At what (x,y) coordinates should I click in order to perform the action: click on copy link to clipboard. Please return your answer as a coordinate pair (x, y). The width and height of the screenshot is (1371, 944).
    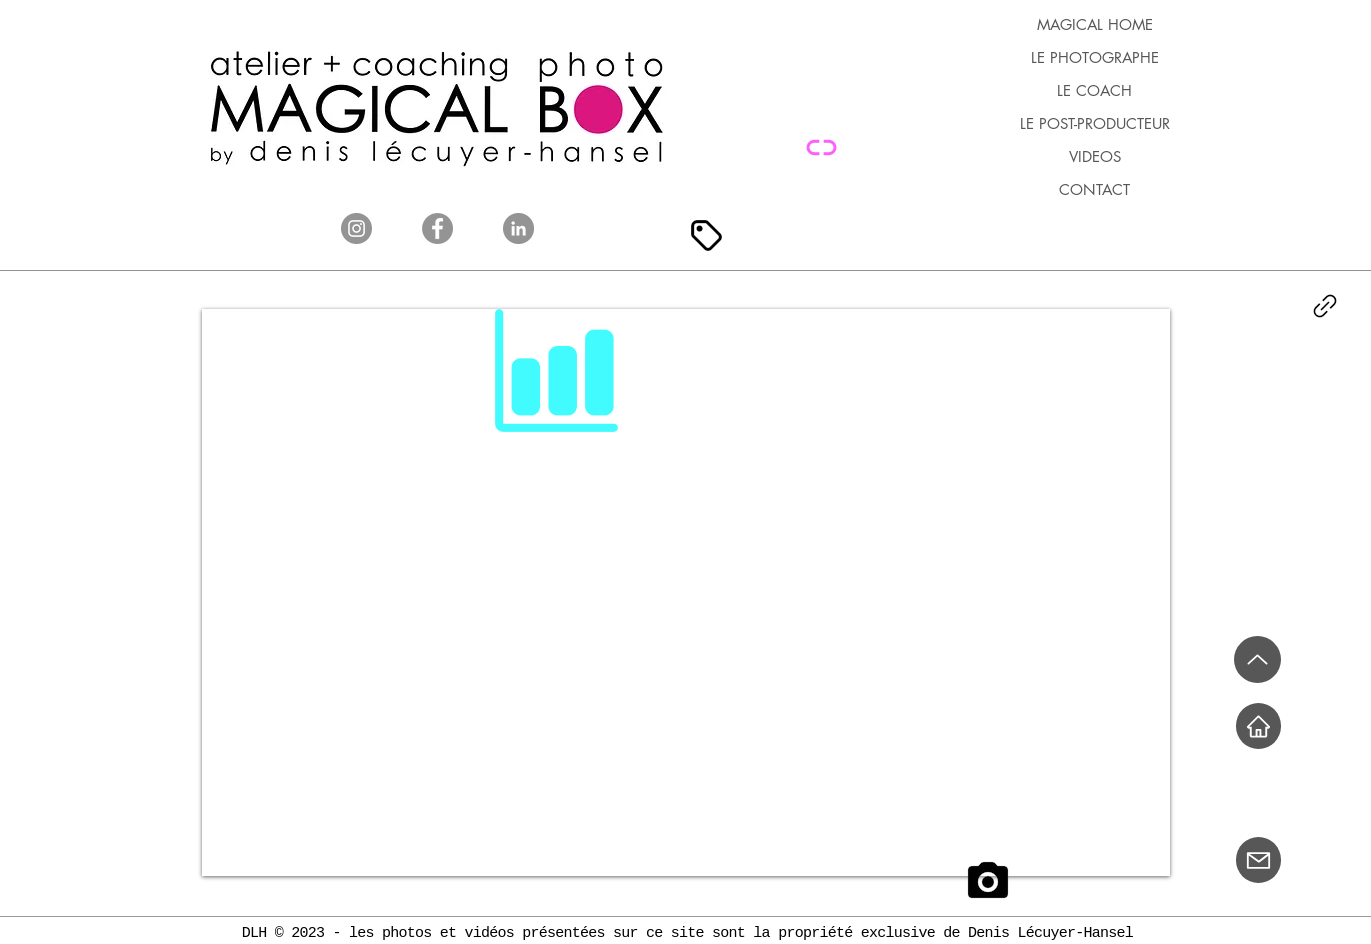
    Looking at the image, I should click on (1325, 306).